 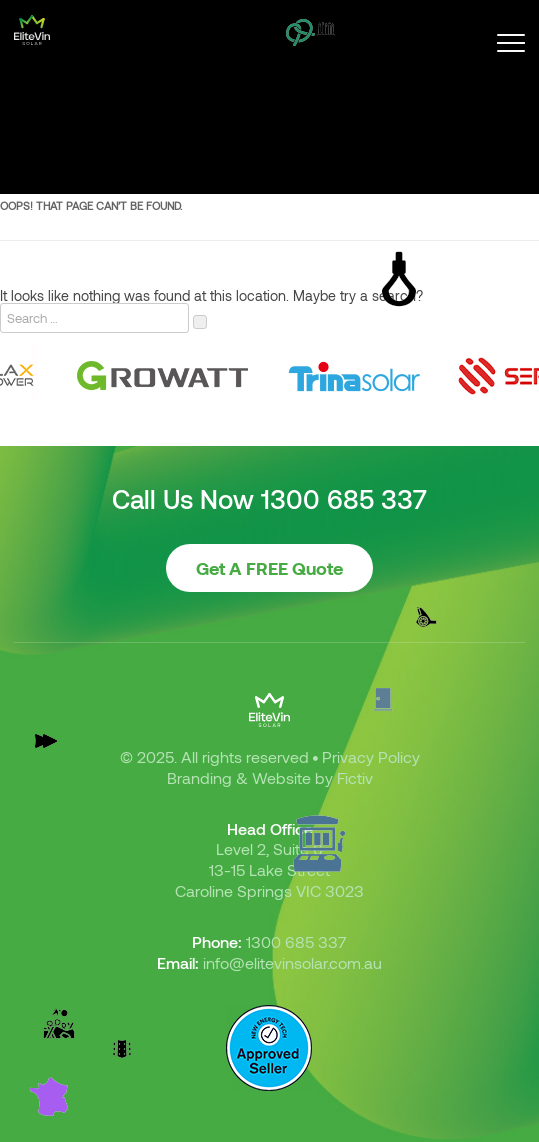 I want to click on suicide icon, so click(x=399, y=279).